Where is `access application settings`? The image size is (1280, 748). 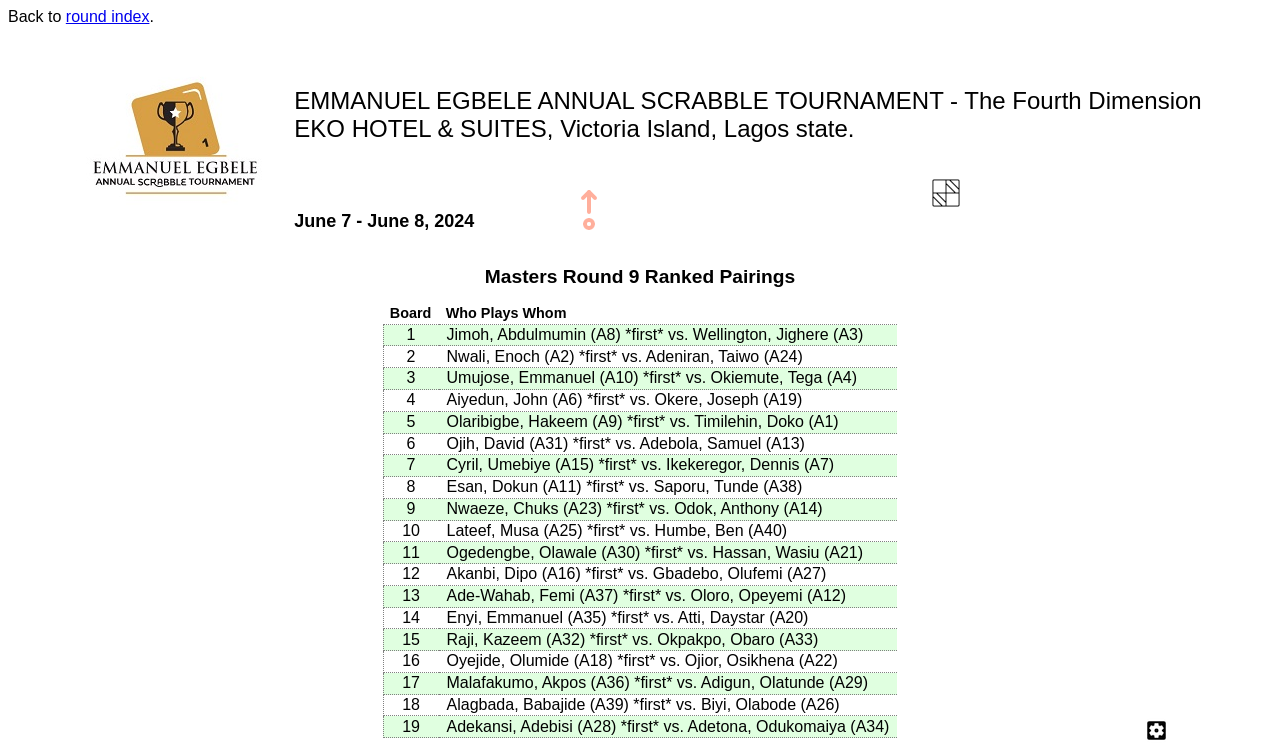
access application settings is located at coordinates (1156, 730).